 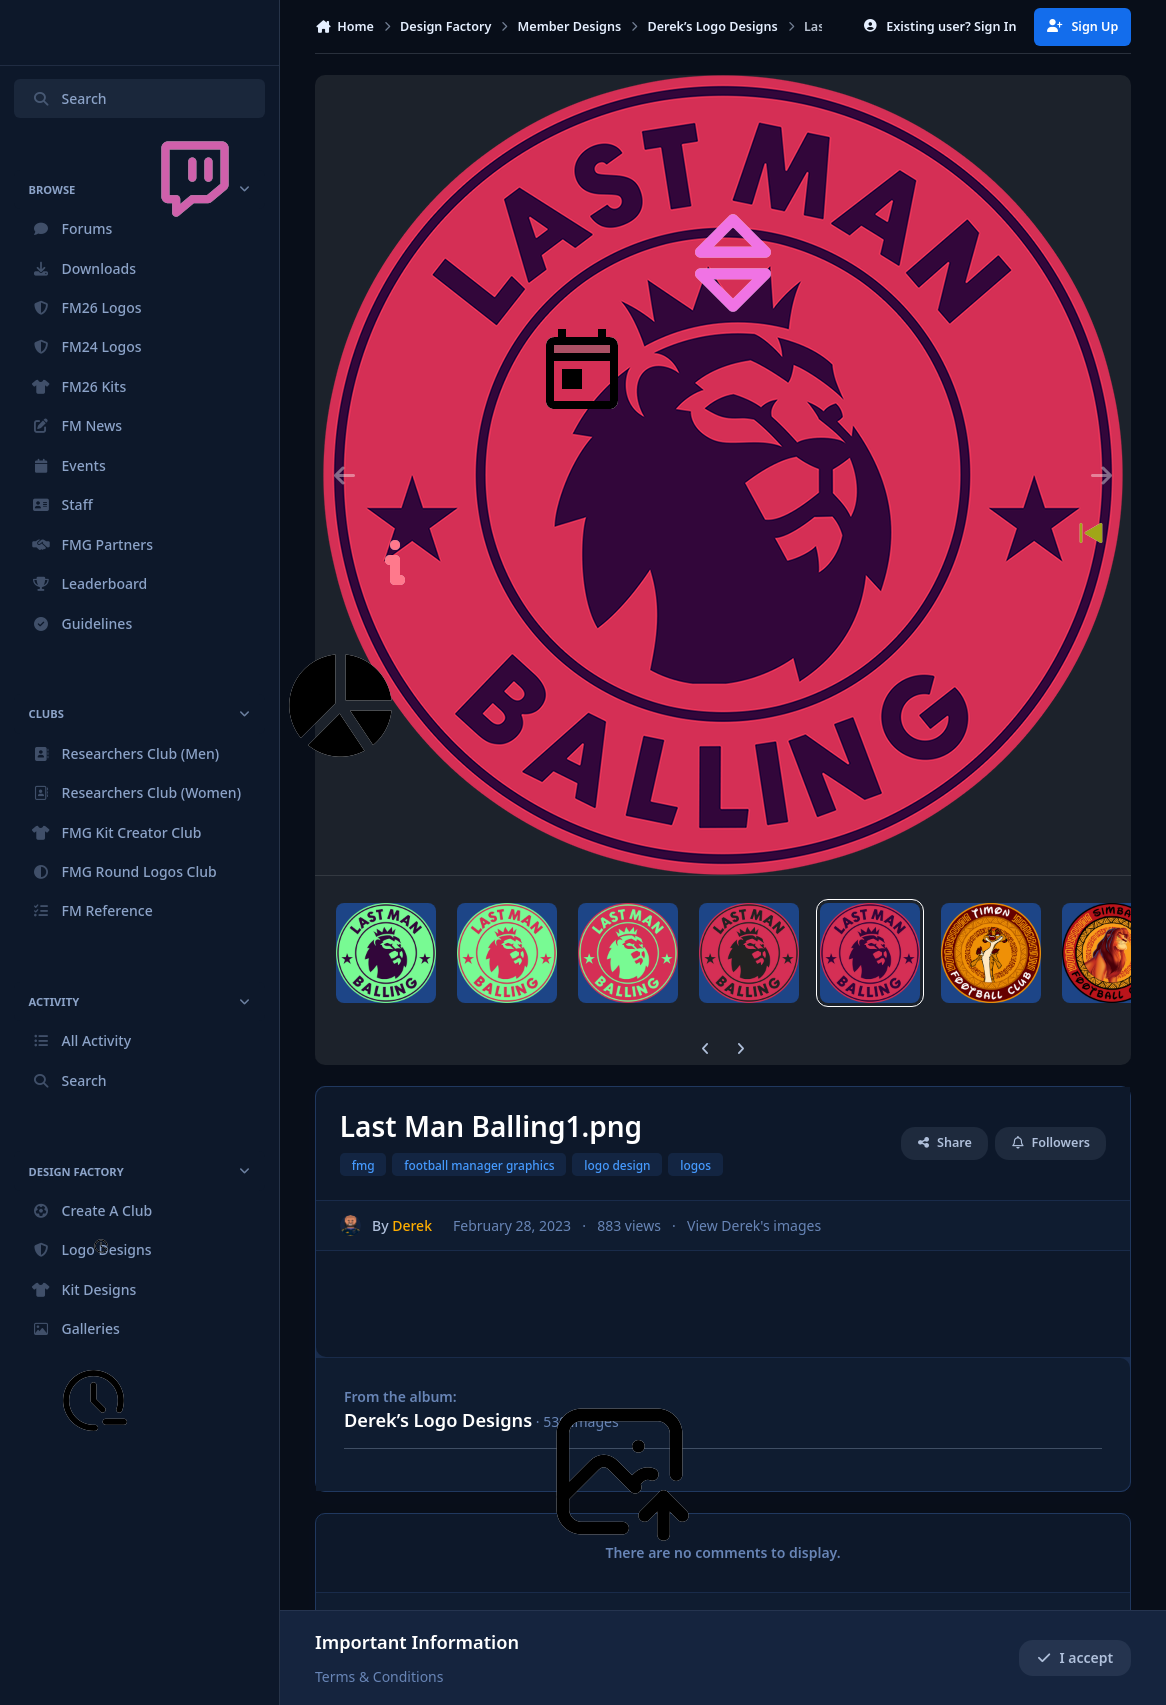 What do you see at coordinates (93, 1400) in the screenshot?
I see `remove time or reduce duration` at bounding box center [93, 1400].